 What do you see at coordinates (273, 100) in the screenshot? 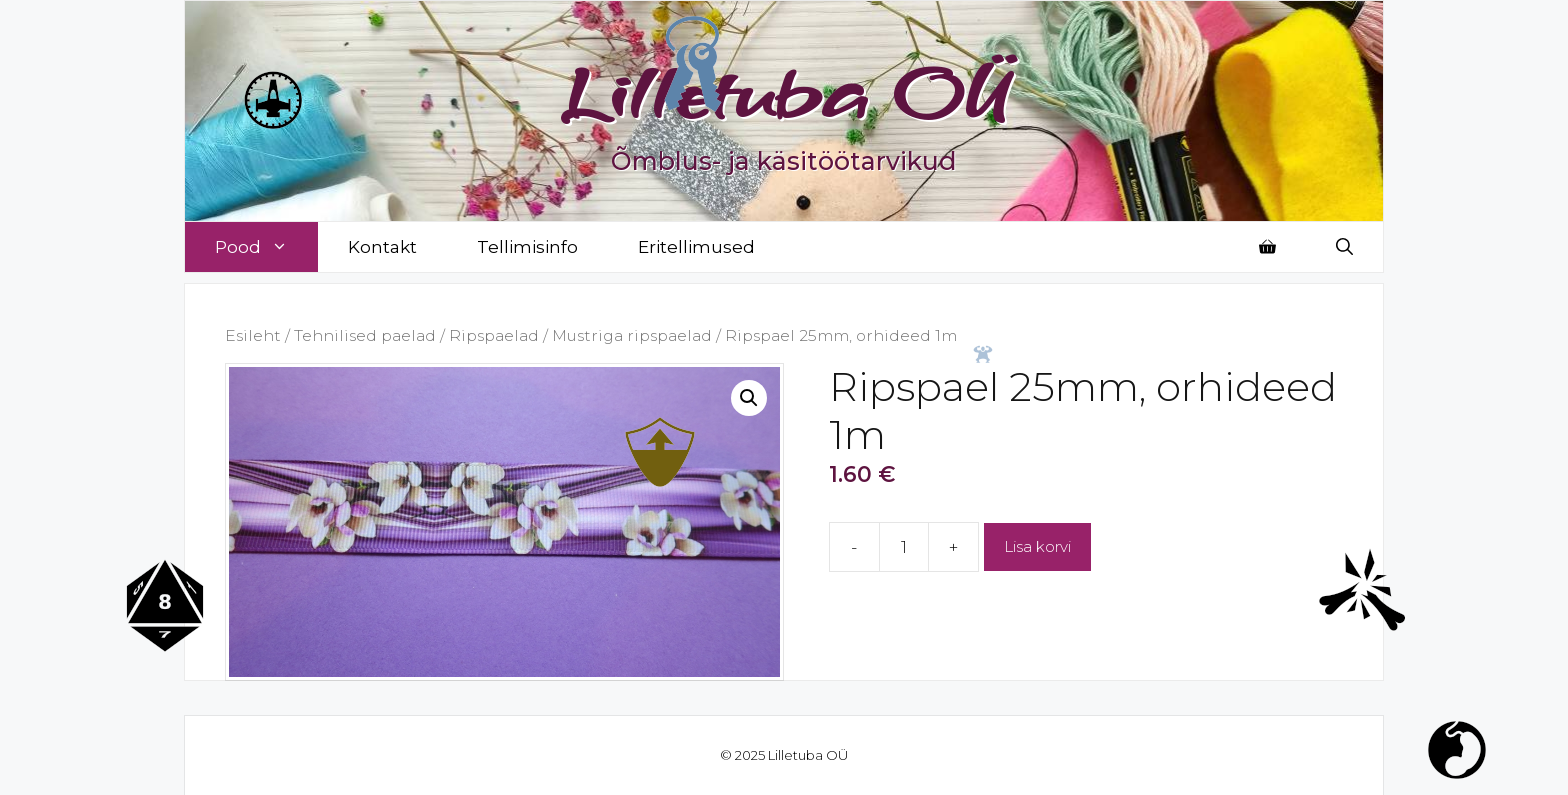
I see `target lock or tracking indicator` at bounding box center [273, 100].